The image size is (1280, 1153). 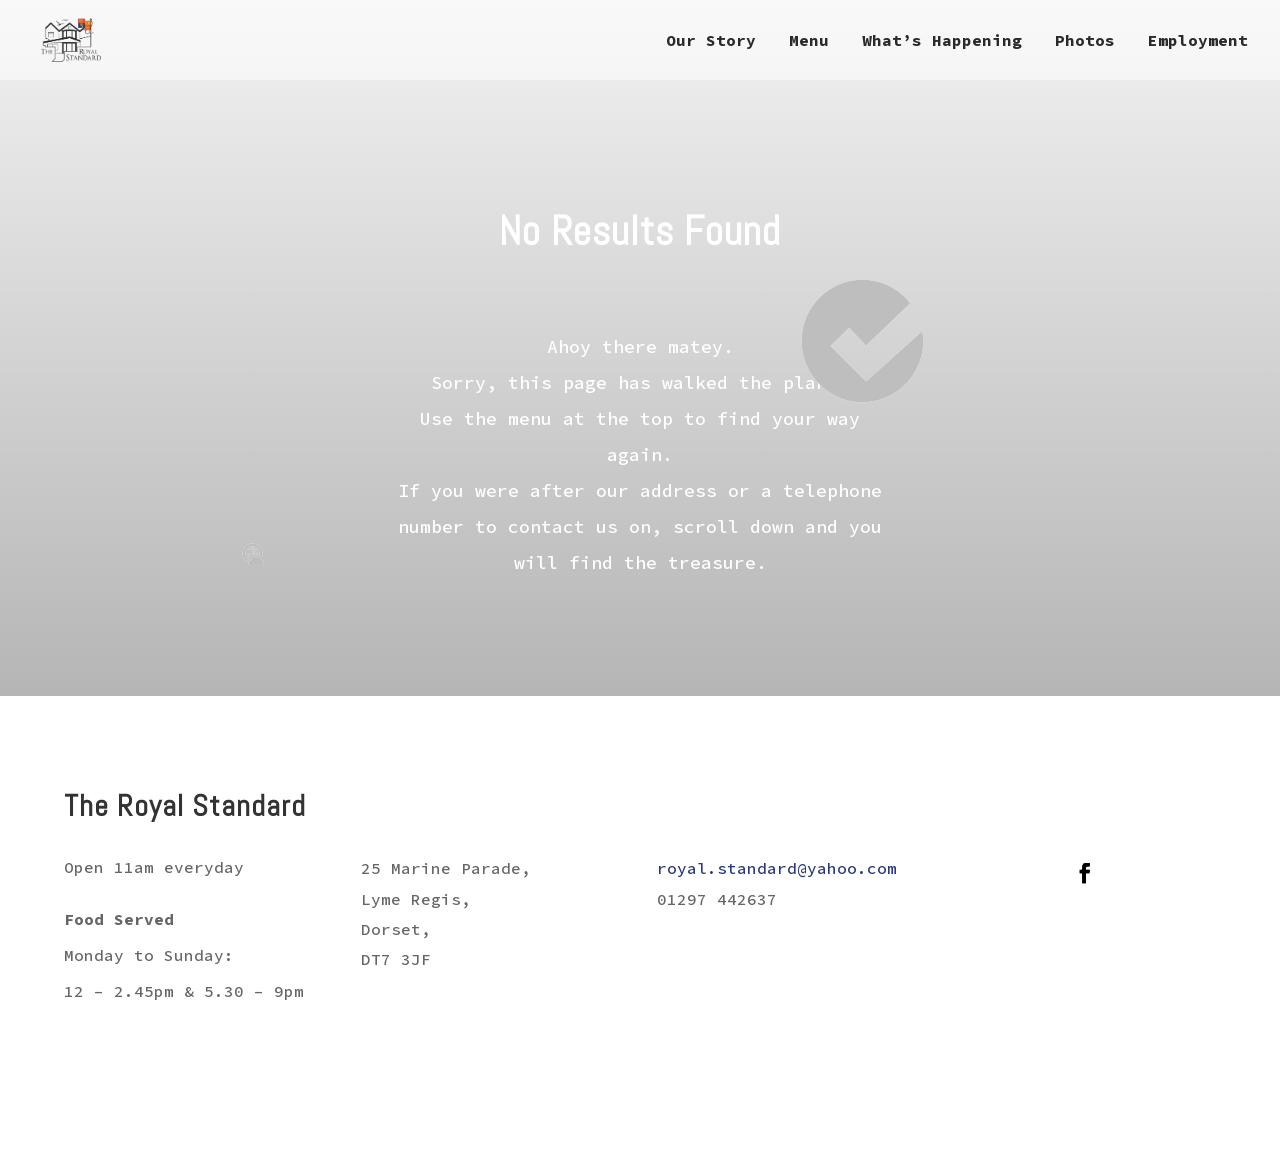 What do you see at coordinates (862, 341) in the screenshot?
I see `indicates a default or selected item` at bounding box center [862, 341].